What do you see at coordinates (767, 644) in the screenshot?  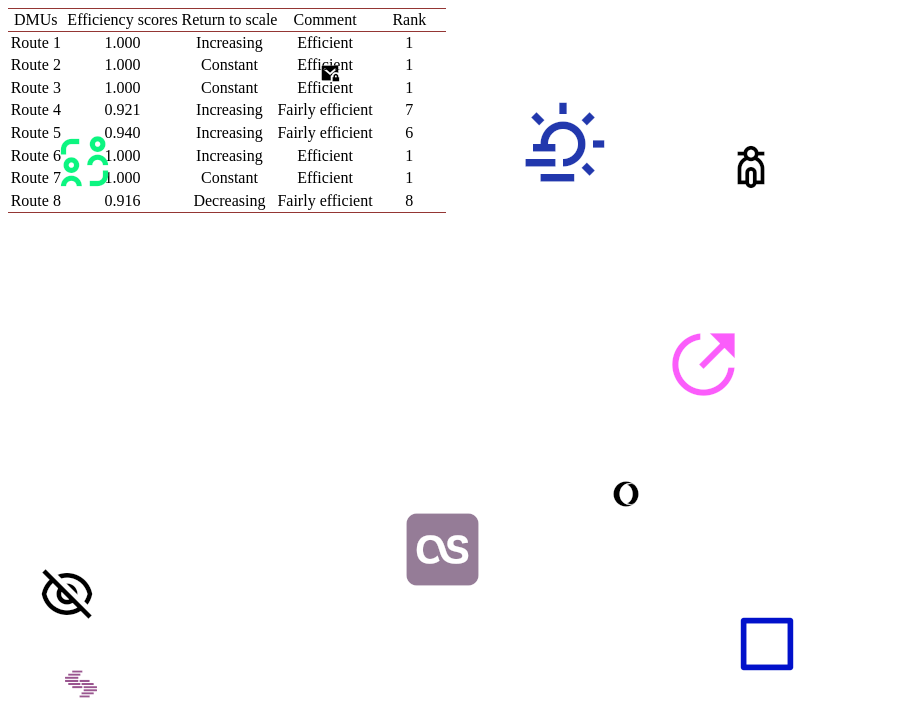 I see `stop media playback` at bounding box center [767, 644].